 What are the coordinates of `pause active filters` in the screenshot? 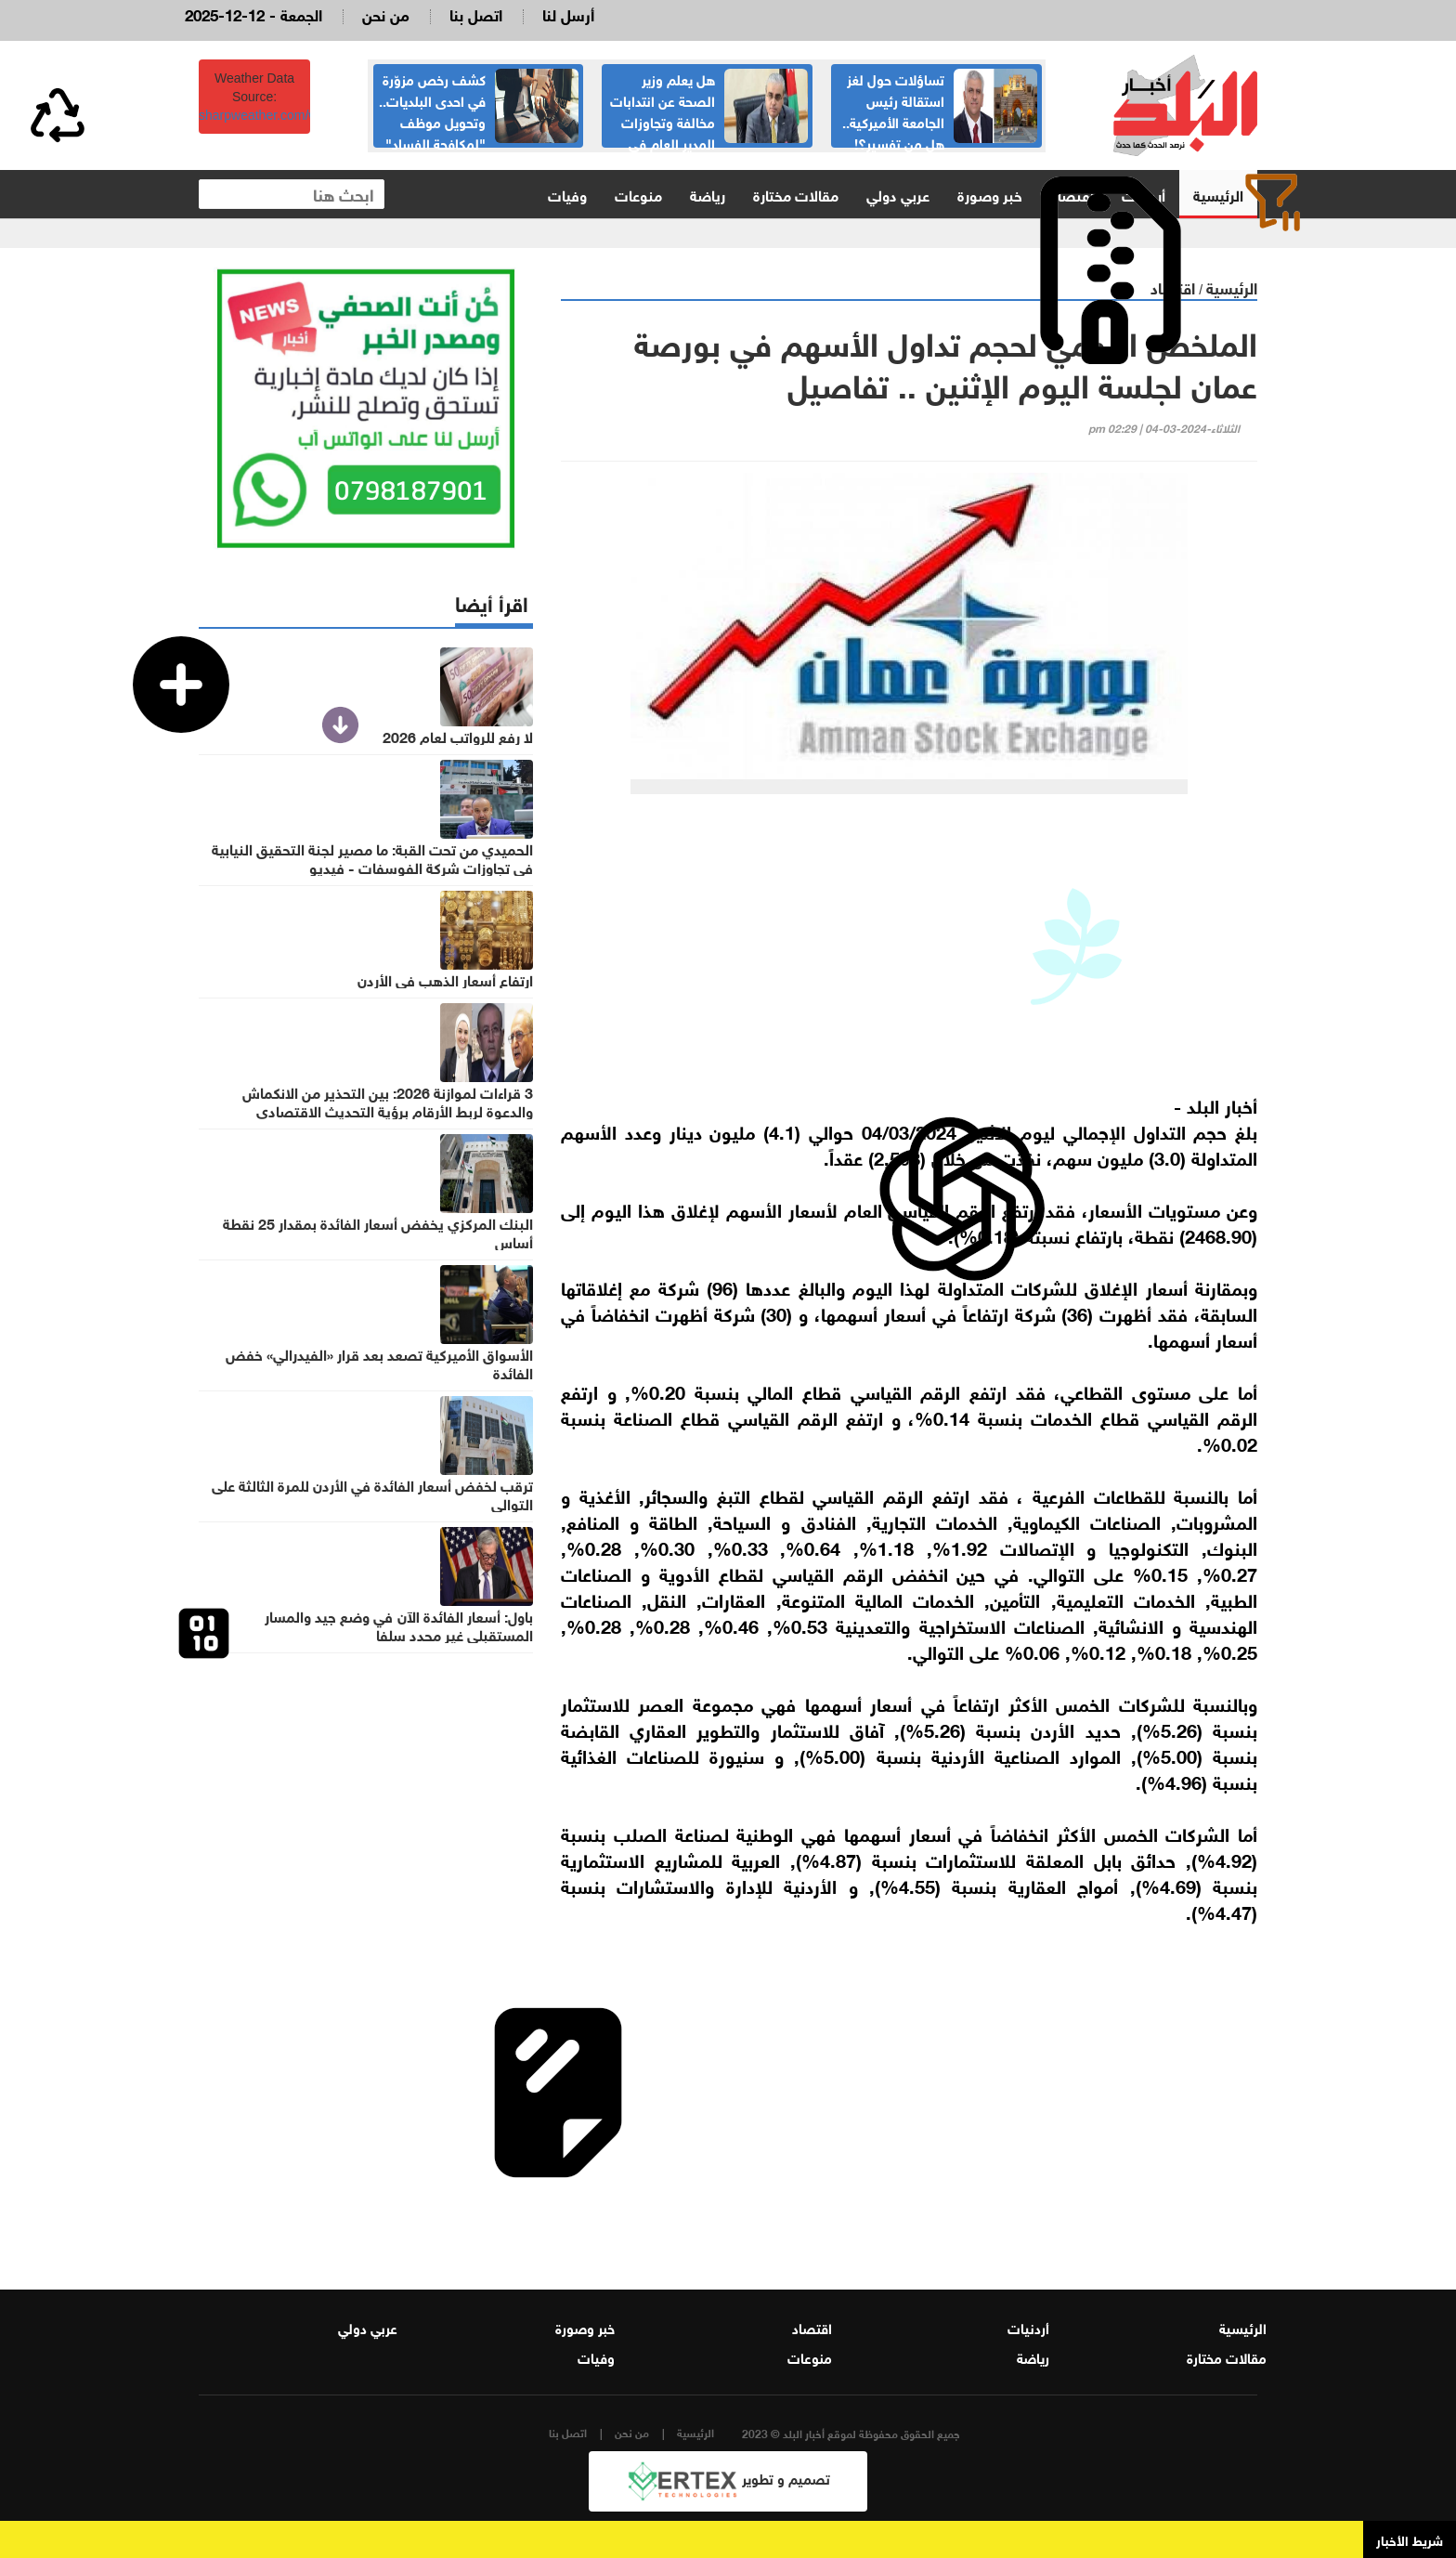 It's located at (1271, 200).